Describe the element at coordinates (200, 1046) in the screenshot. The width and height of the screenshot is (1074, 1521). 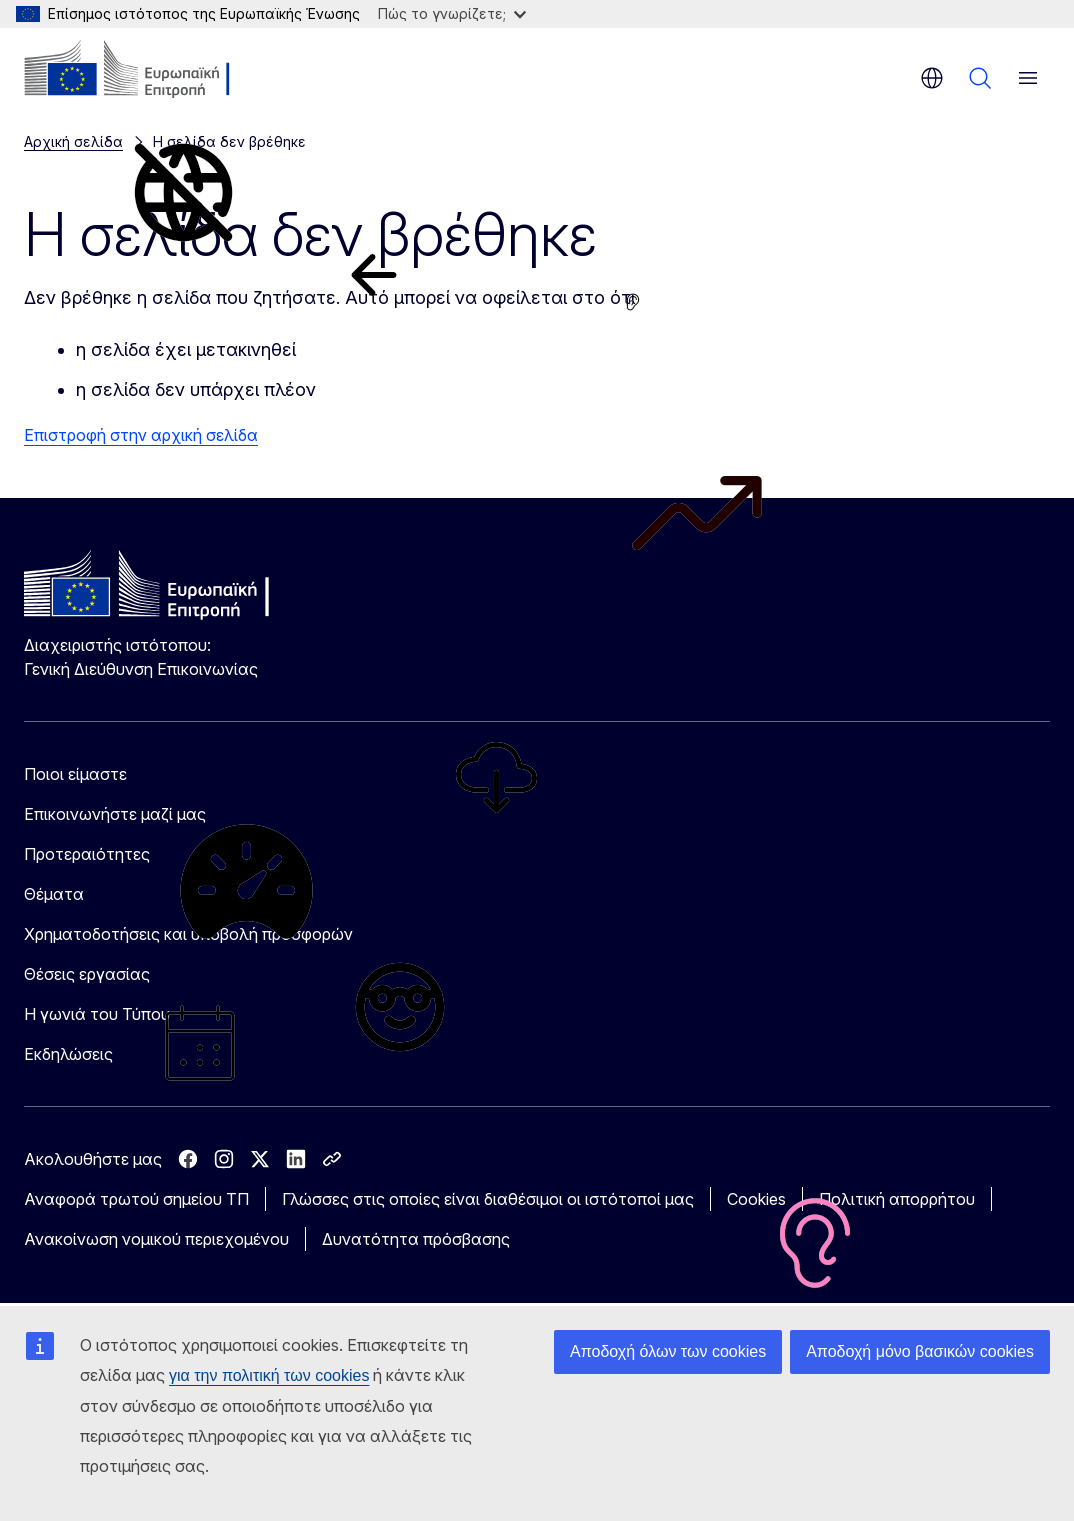
I see `view calendar events` at that location.